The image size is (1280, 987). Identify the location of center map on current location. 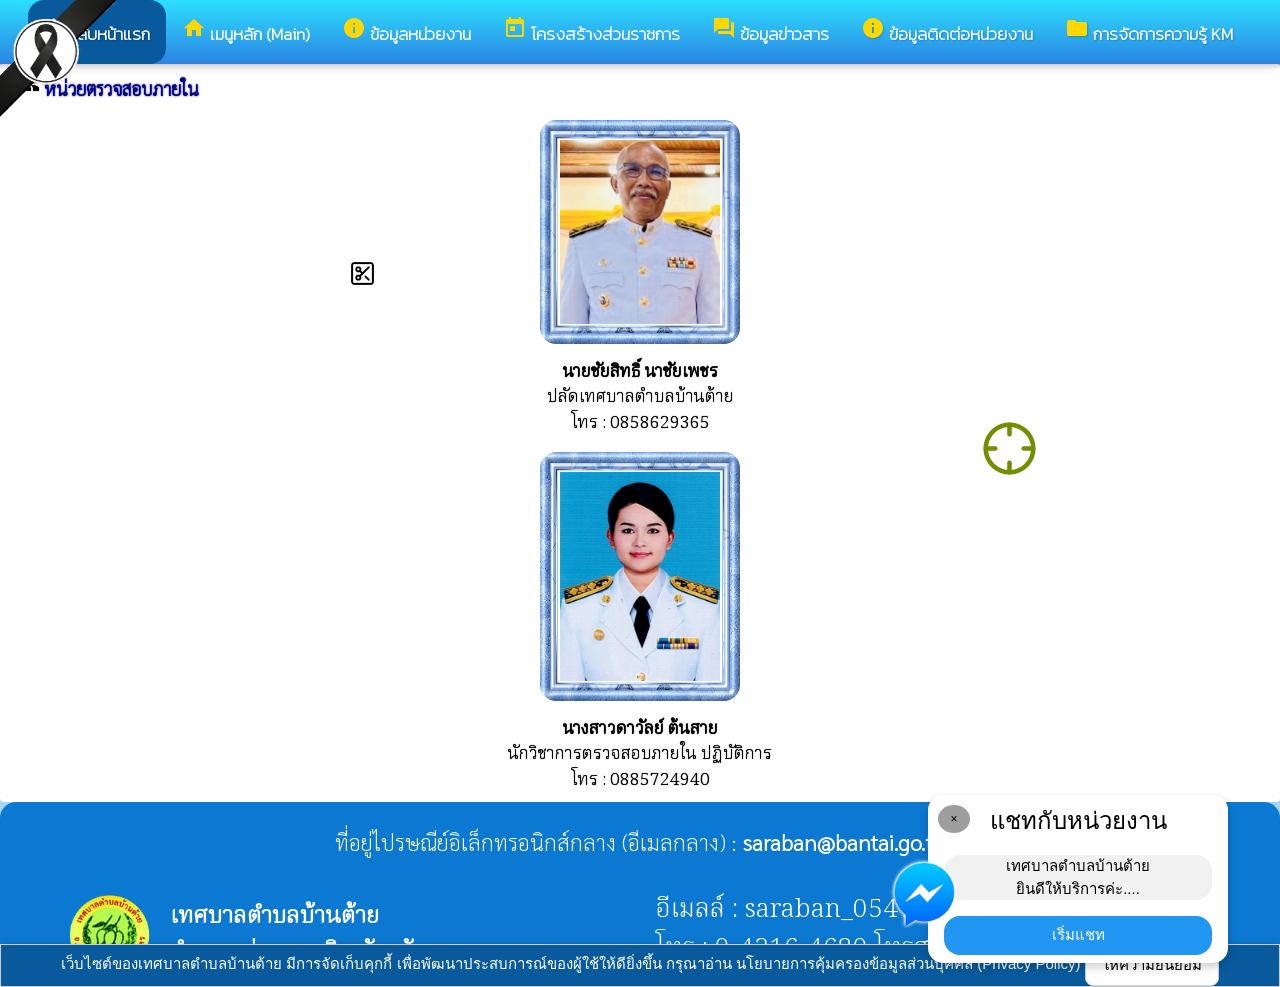
(1009, 448).